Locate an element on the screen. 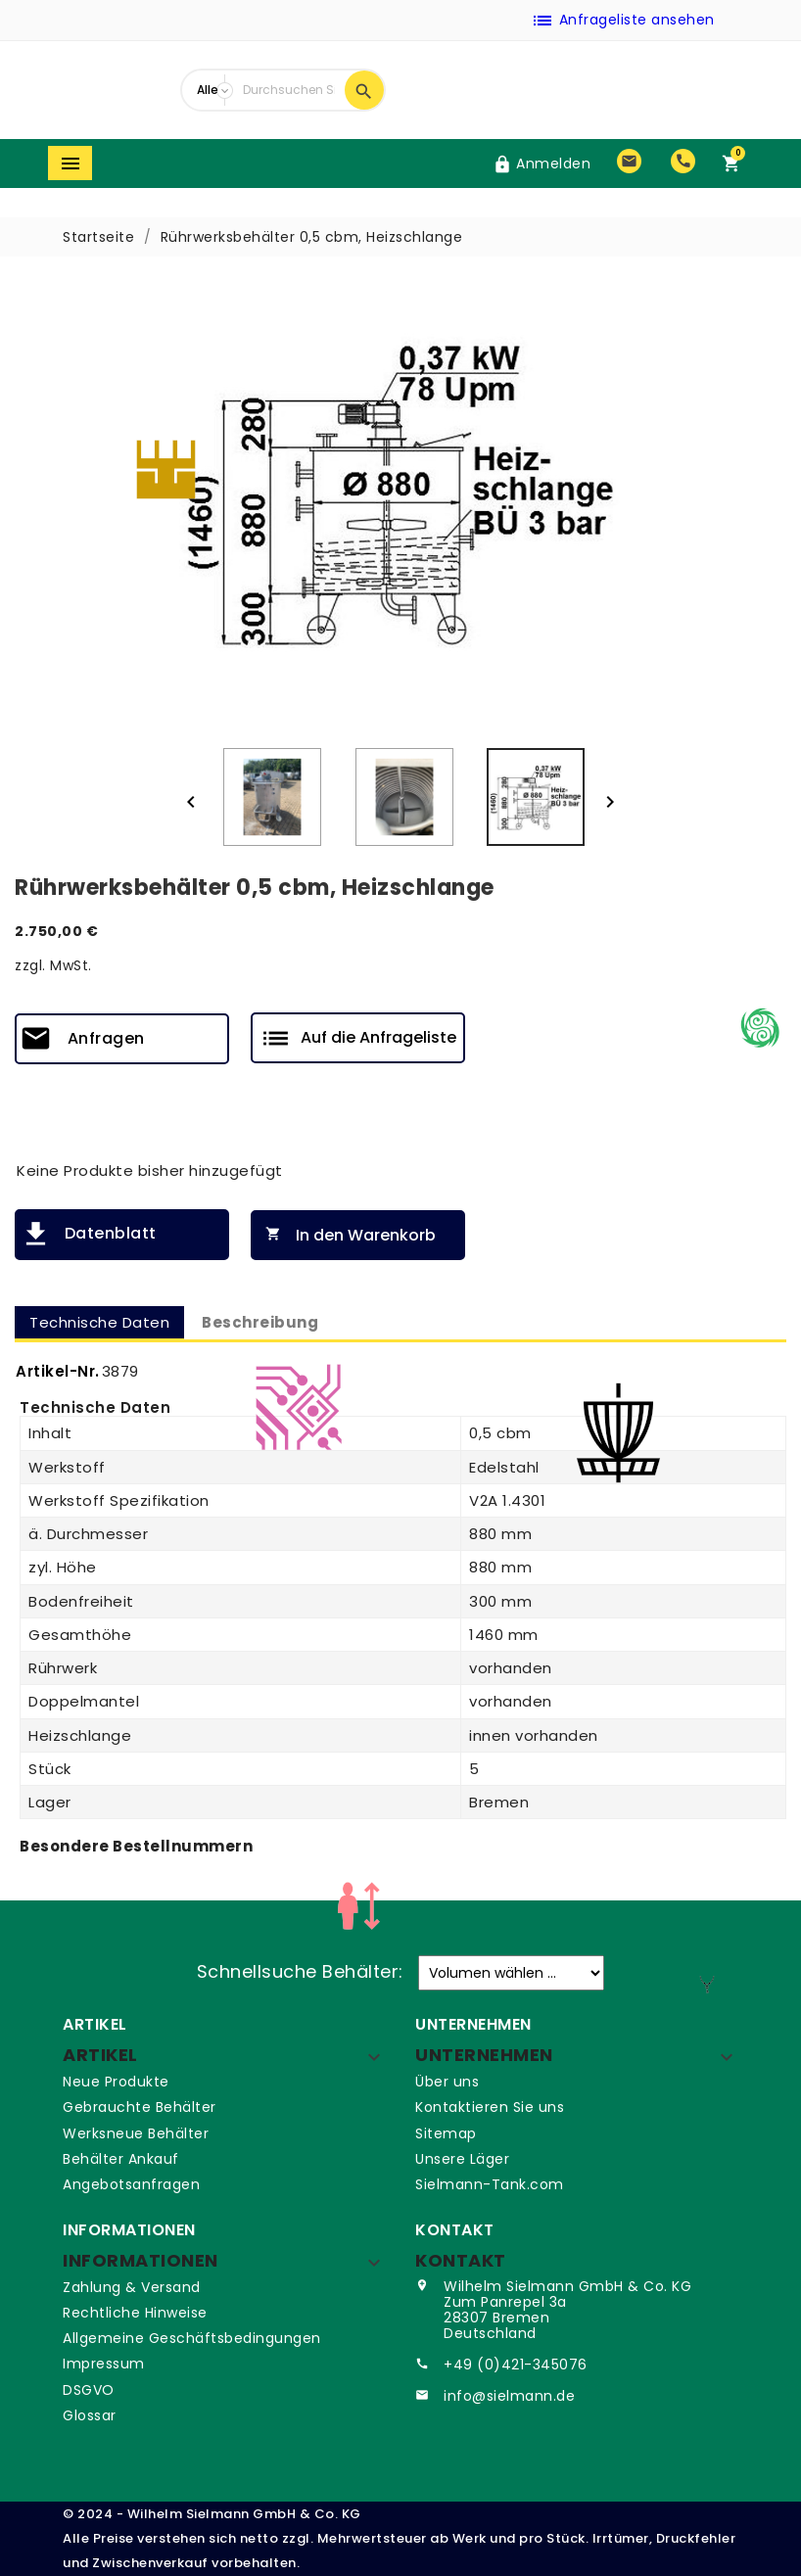  decorative key item or accessory in a game inventory is located at coordinates (707, 1985).